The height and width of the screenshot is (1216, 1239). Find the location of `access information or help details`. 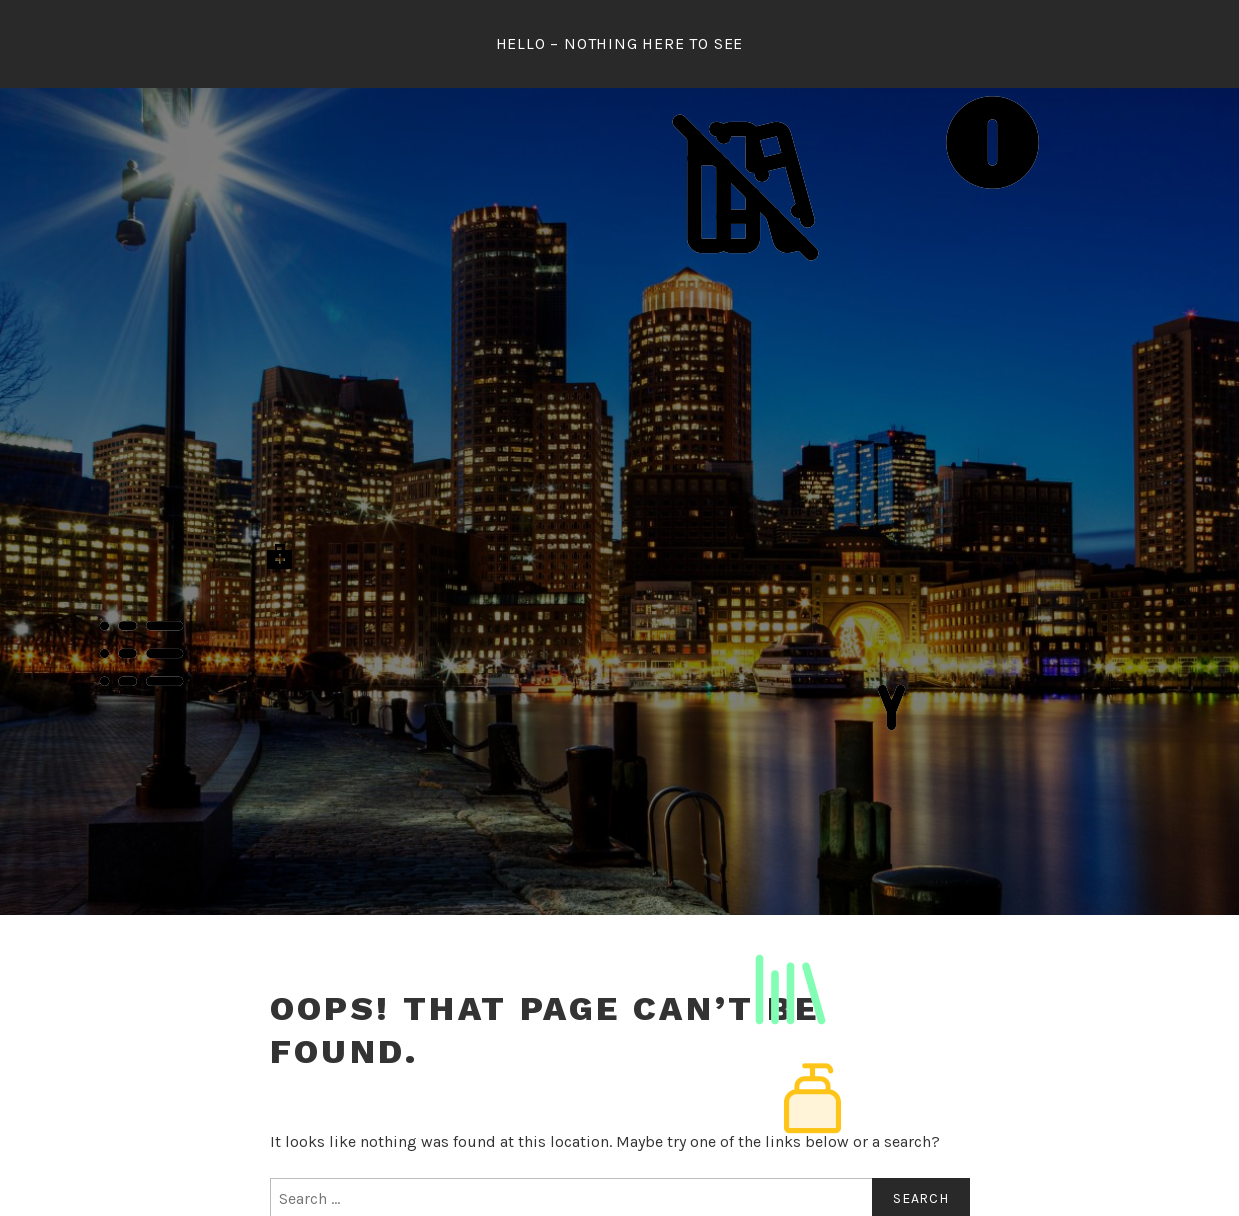

access information or help details is located at coordinates (992, 142).